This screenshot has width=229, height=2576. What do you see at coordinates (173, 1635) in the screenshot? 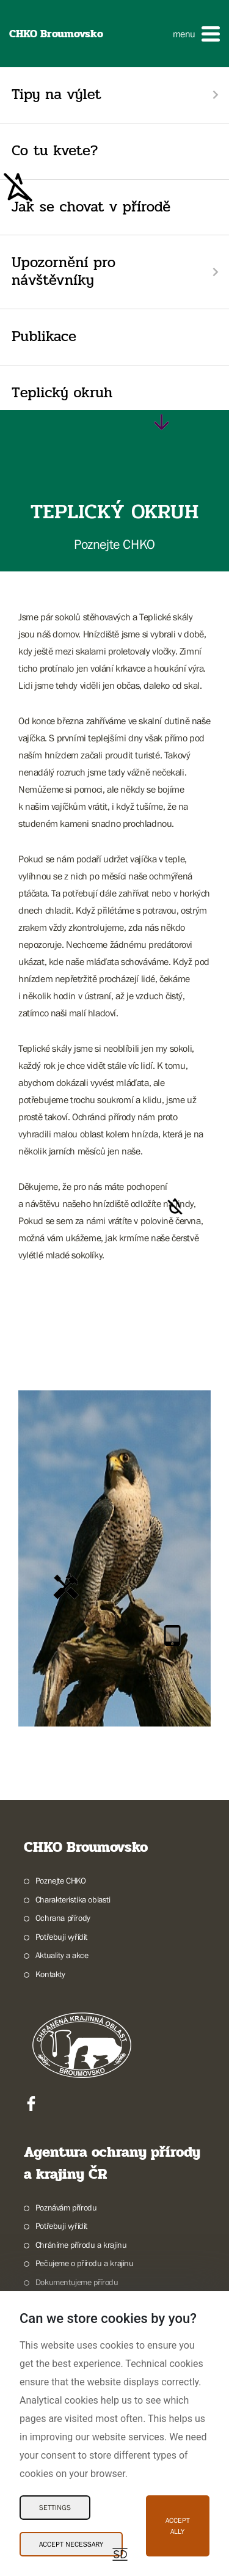
I see `switch to tablet view` at bounding box center [173, 1635].